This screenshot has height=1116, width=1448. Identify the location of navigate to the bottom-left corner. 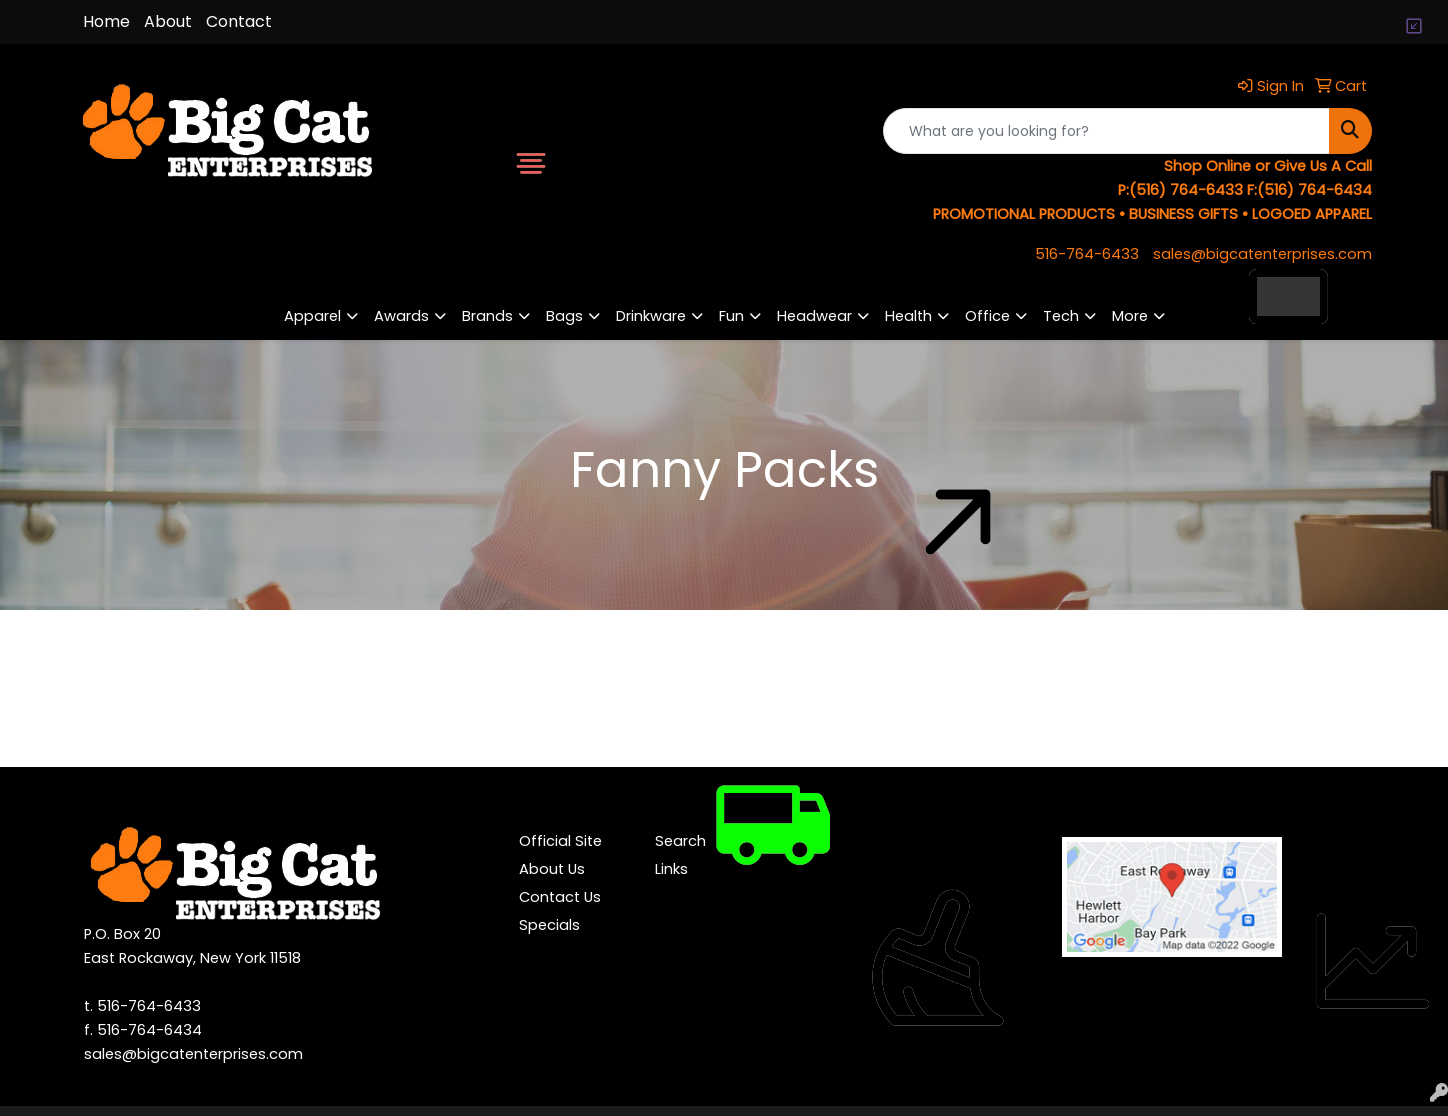
(1414, 26).